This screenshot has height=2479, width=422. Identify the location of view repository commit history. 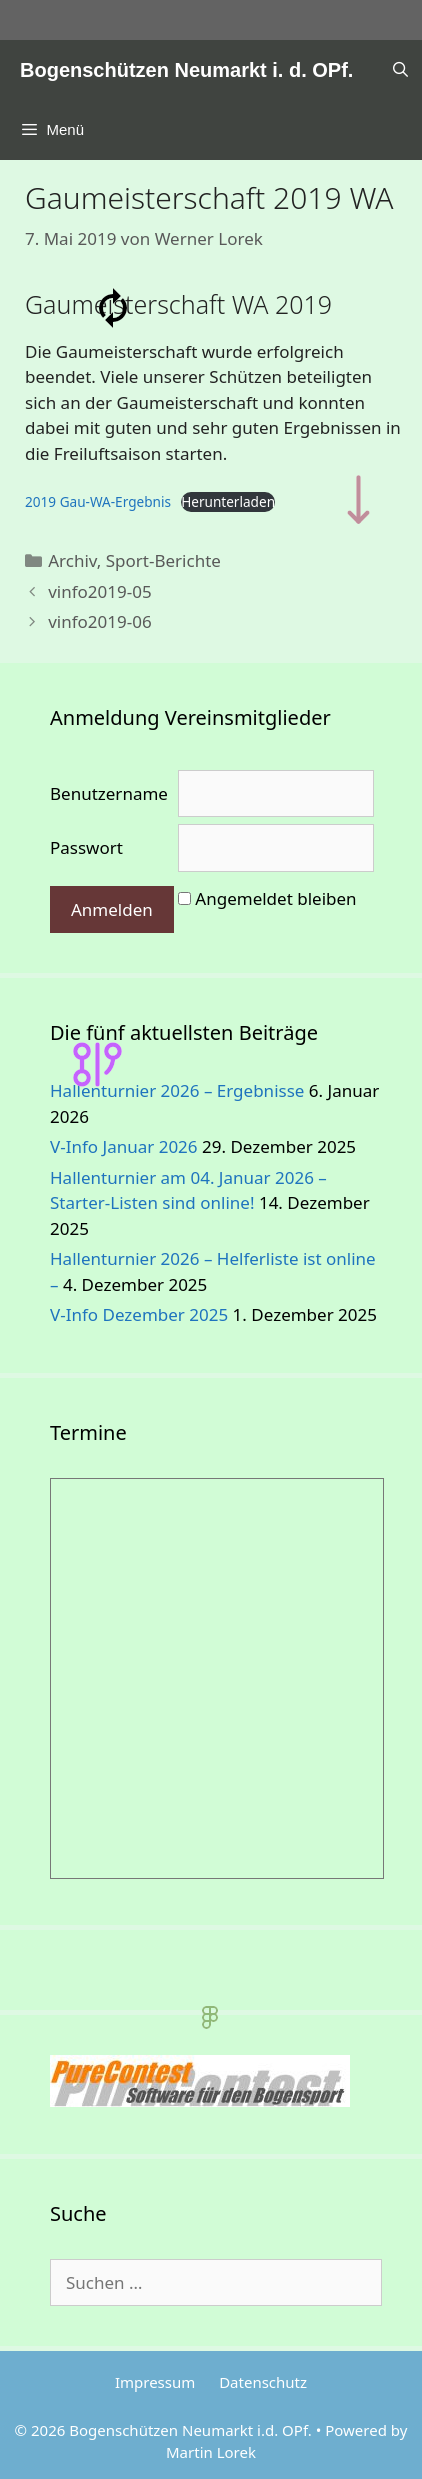
(97, 1064).